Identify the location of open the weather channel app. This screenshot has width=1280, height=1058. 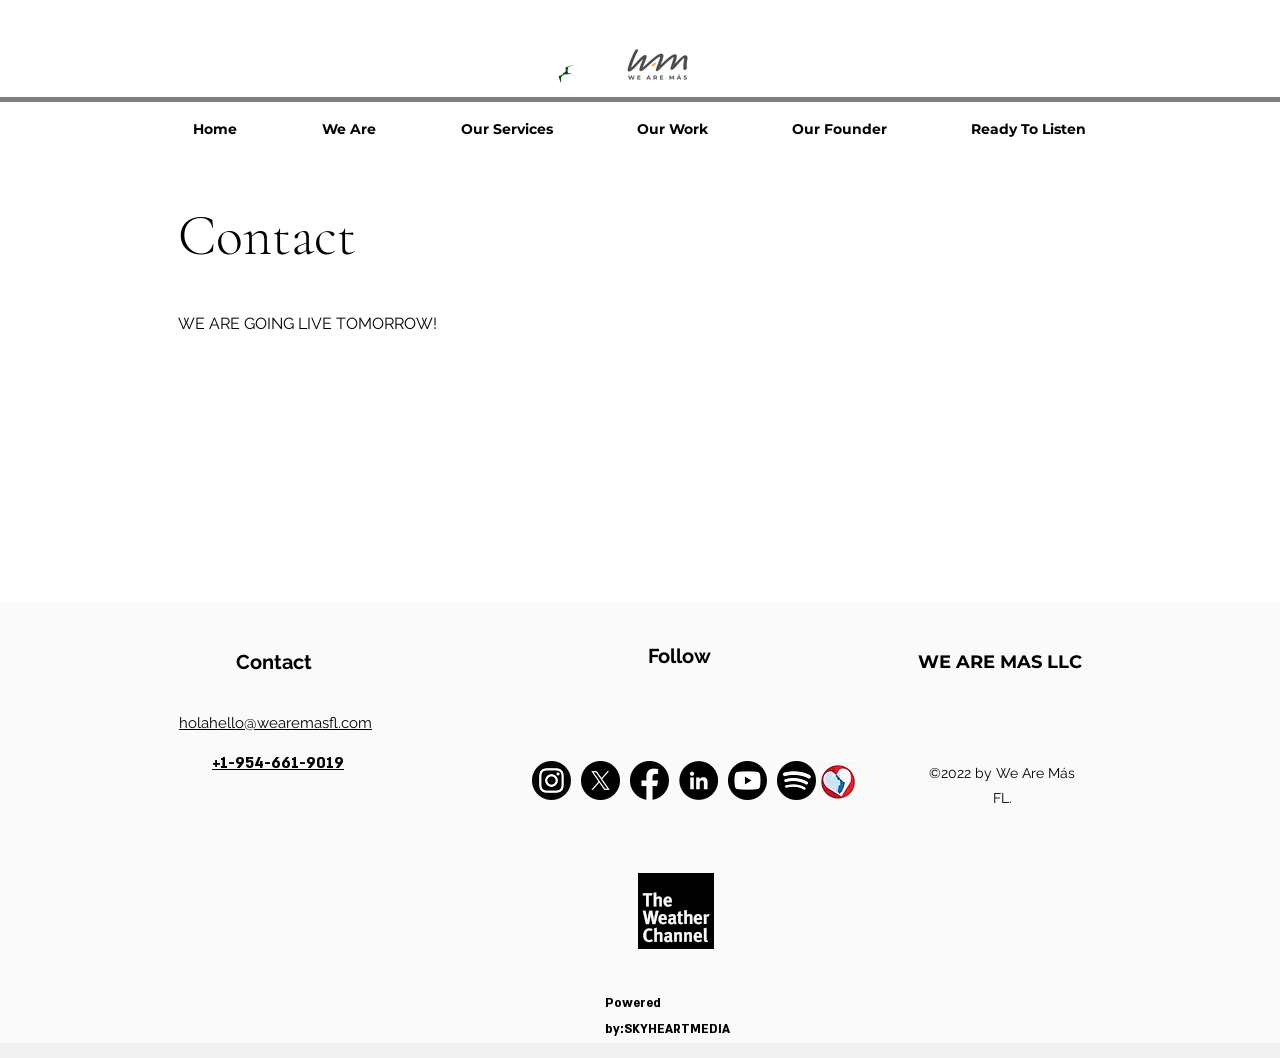
(676, 911).